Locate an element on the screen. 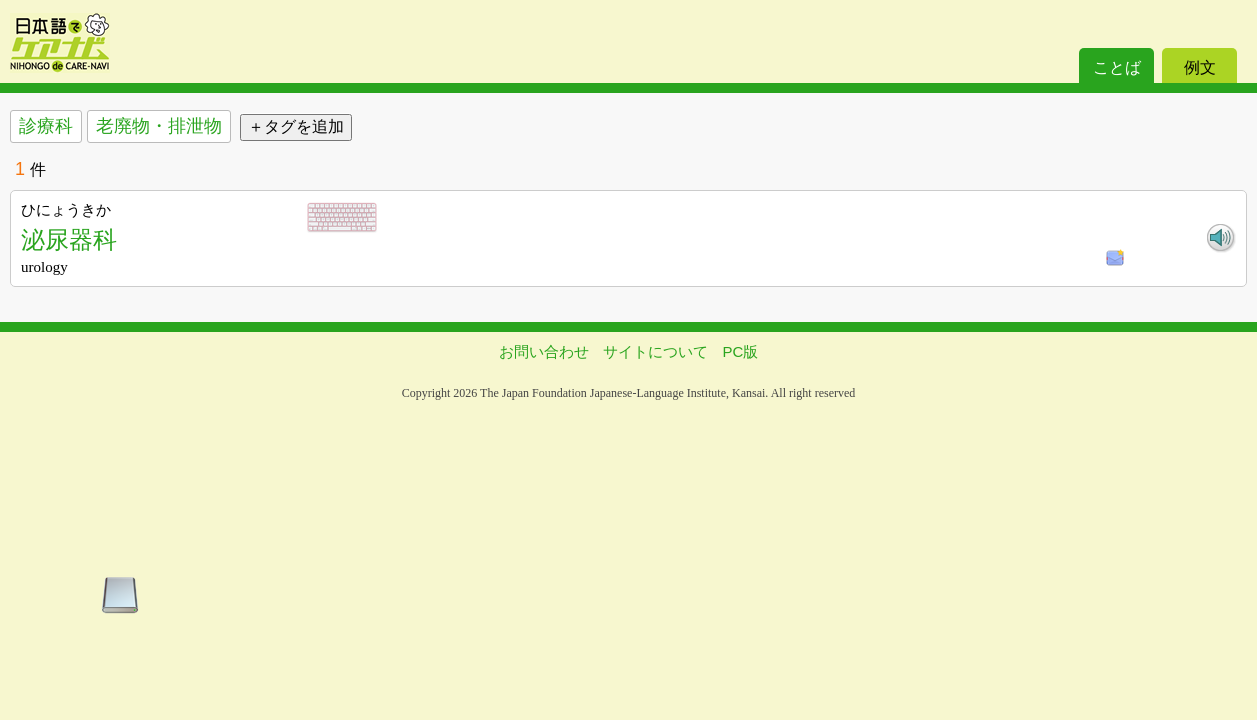 This screenshot has width=1257, height=720. mark email as unread is located at coordinates (1115, 258).